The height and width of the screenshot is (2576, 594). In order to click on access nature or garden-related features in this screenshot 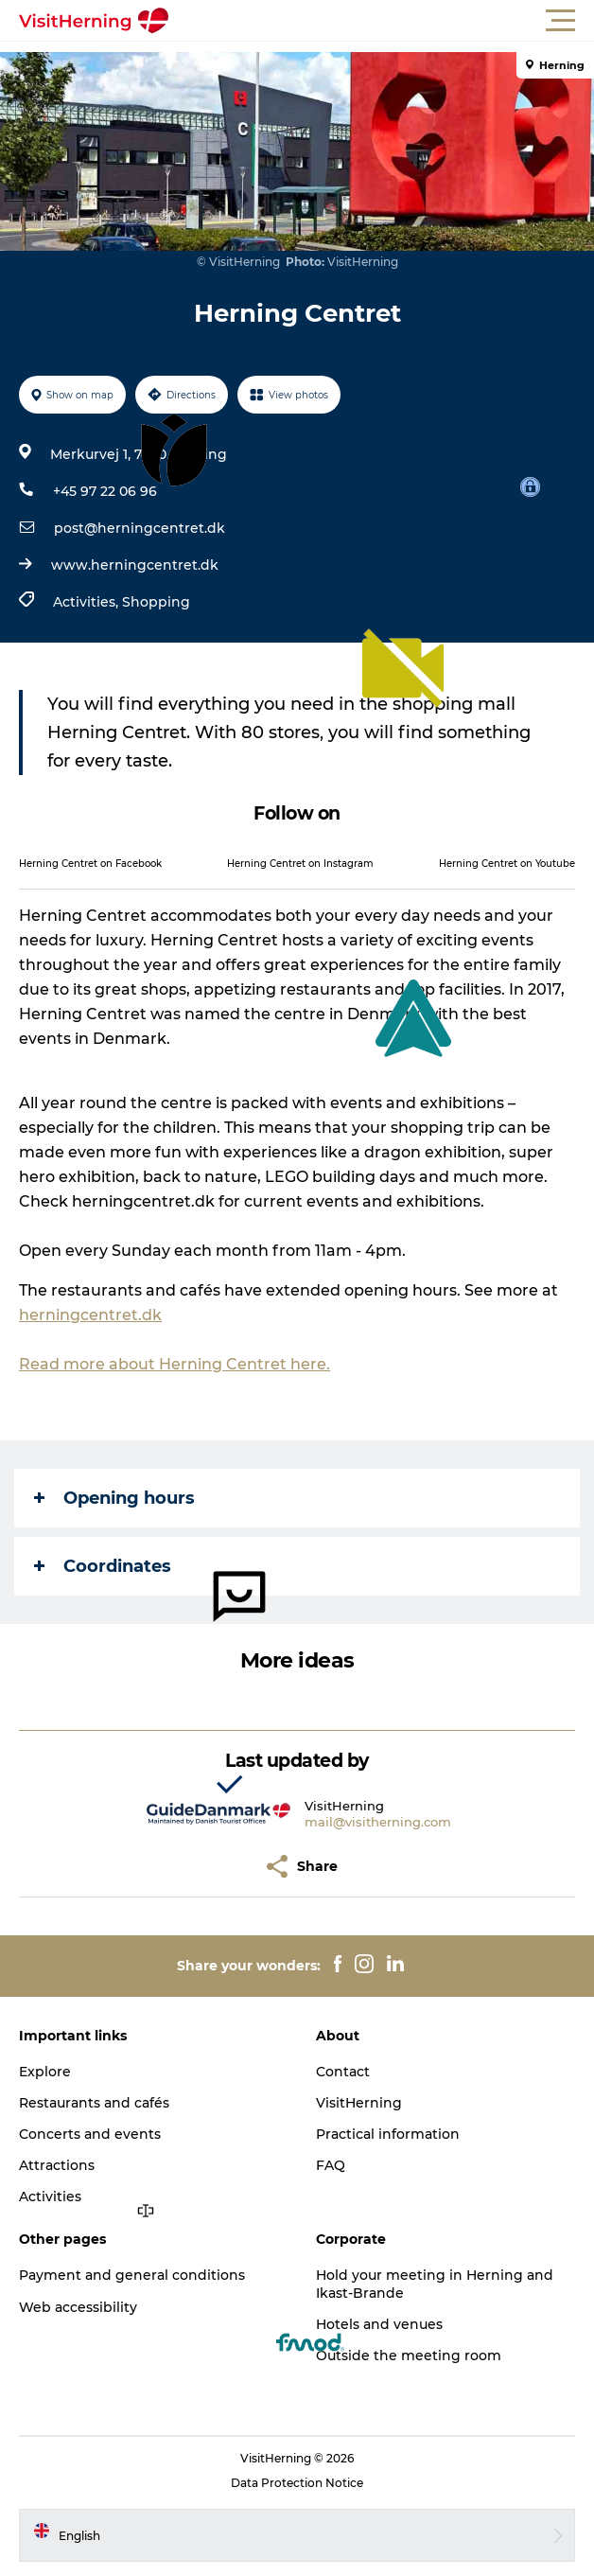, I will do `click(174, 450)`.